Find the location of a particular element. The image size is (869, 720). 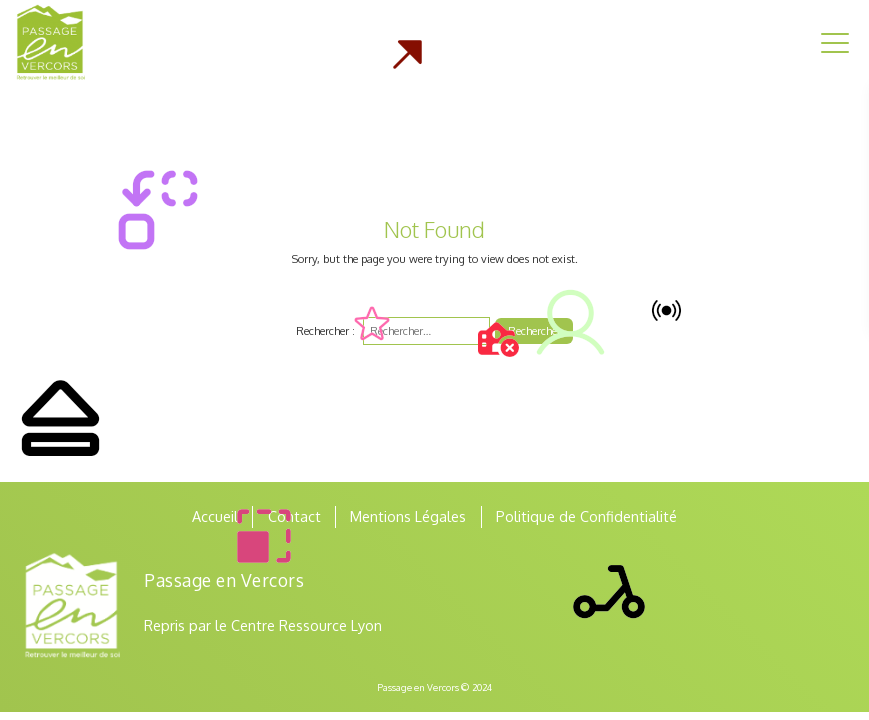

eject media or removable device is located at coordinates (60, 423).